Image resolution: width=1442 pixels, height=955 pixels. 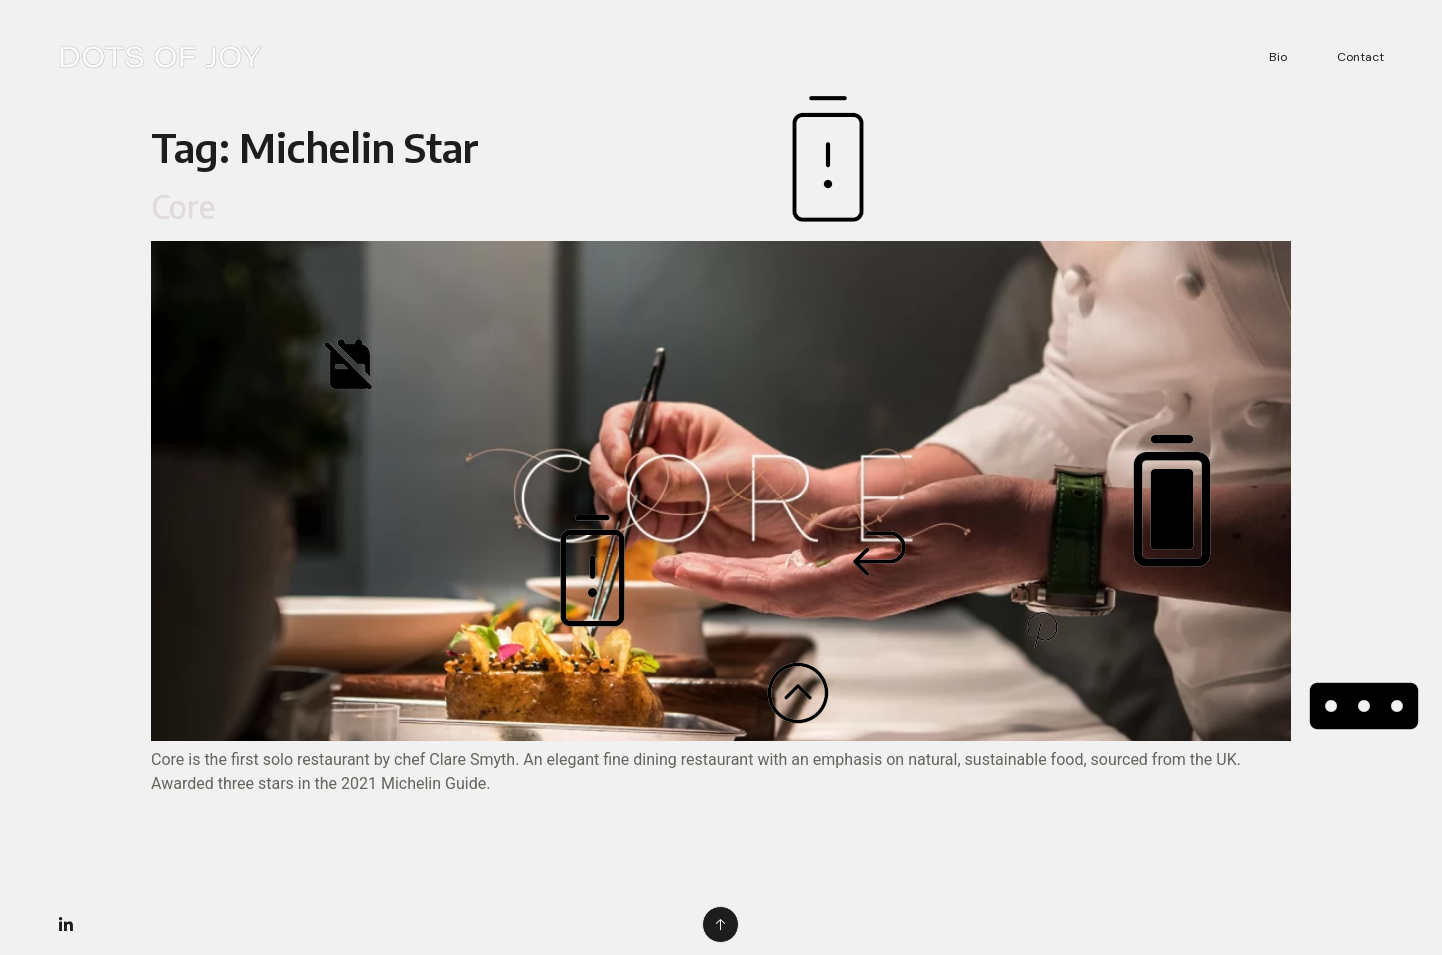 What do you see at coordinates (1041, 630) in the screenshot?
I see `open Pinterest app` at bounding box center [1041, 630].